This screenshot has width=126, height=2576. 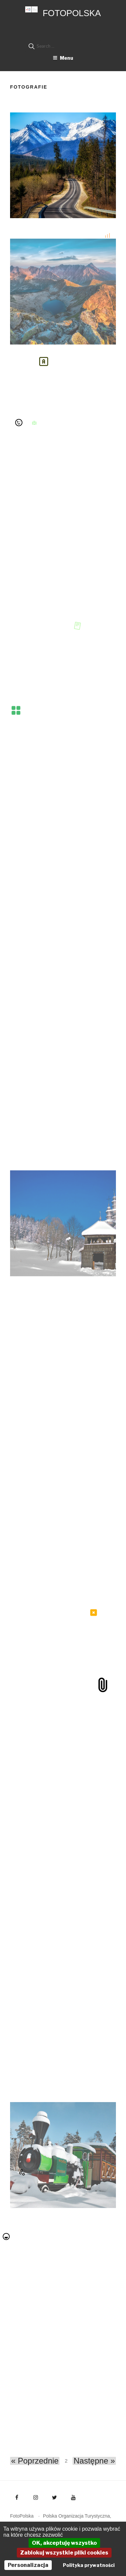 What do you see at coordinates (16, 710) in the screenshot?
I see `view items in grid layout` at bounding box center [16, 710].